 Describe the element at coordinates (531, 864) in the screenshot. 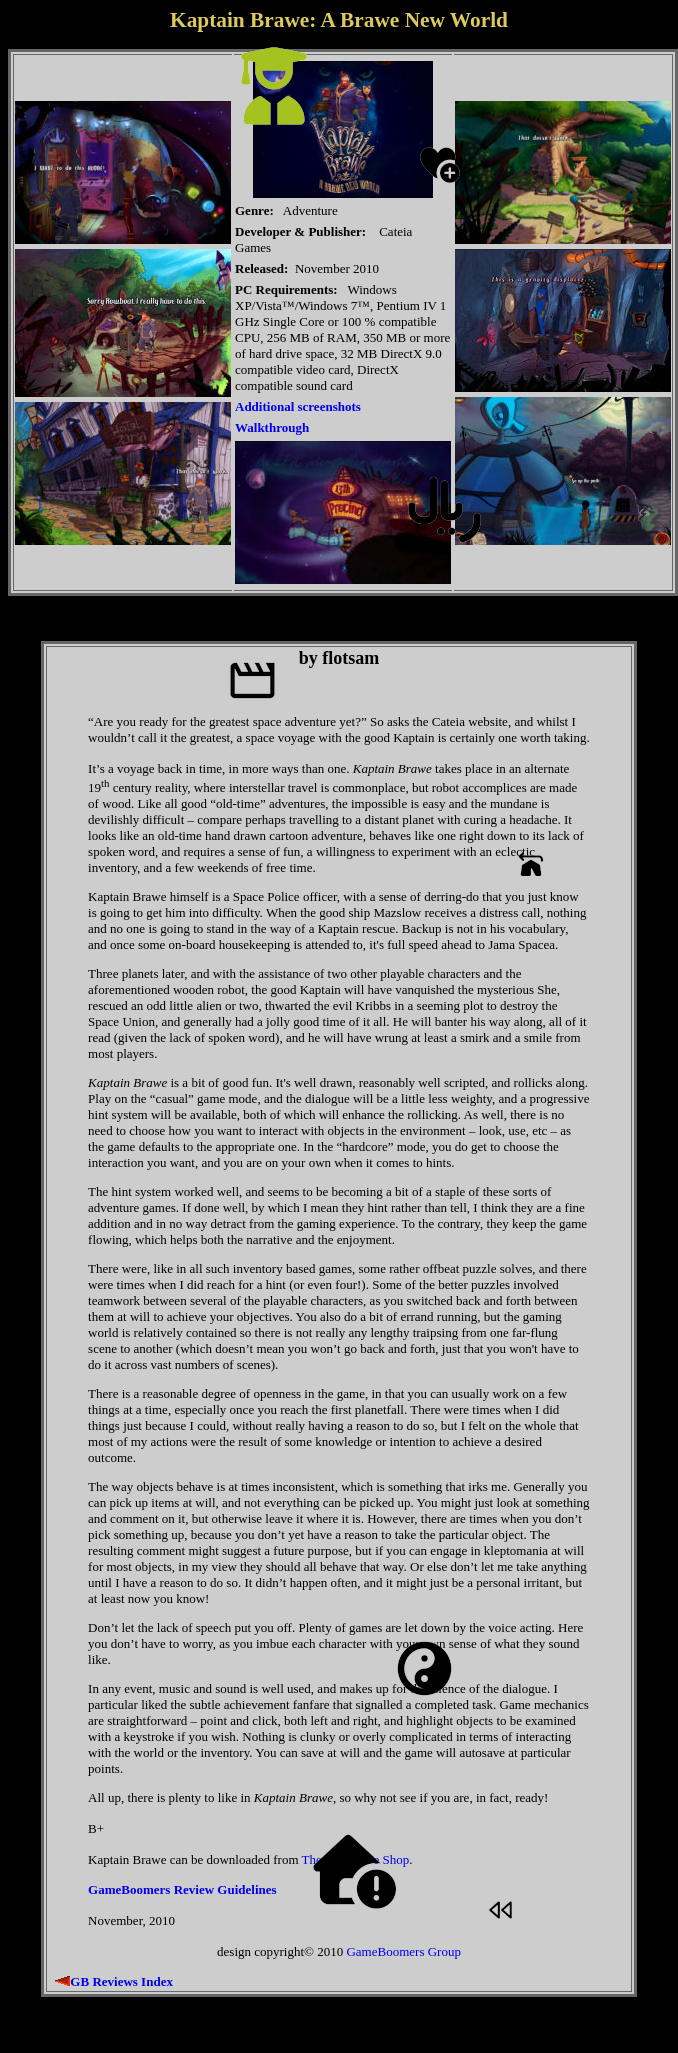

I see `return to campsite or base location` at that location.